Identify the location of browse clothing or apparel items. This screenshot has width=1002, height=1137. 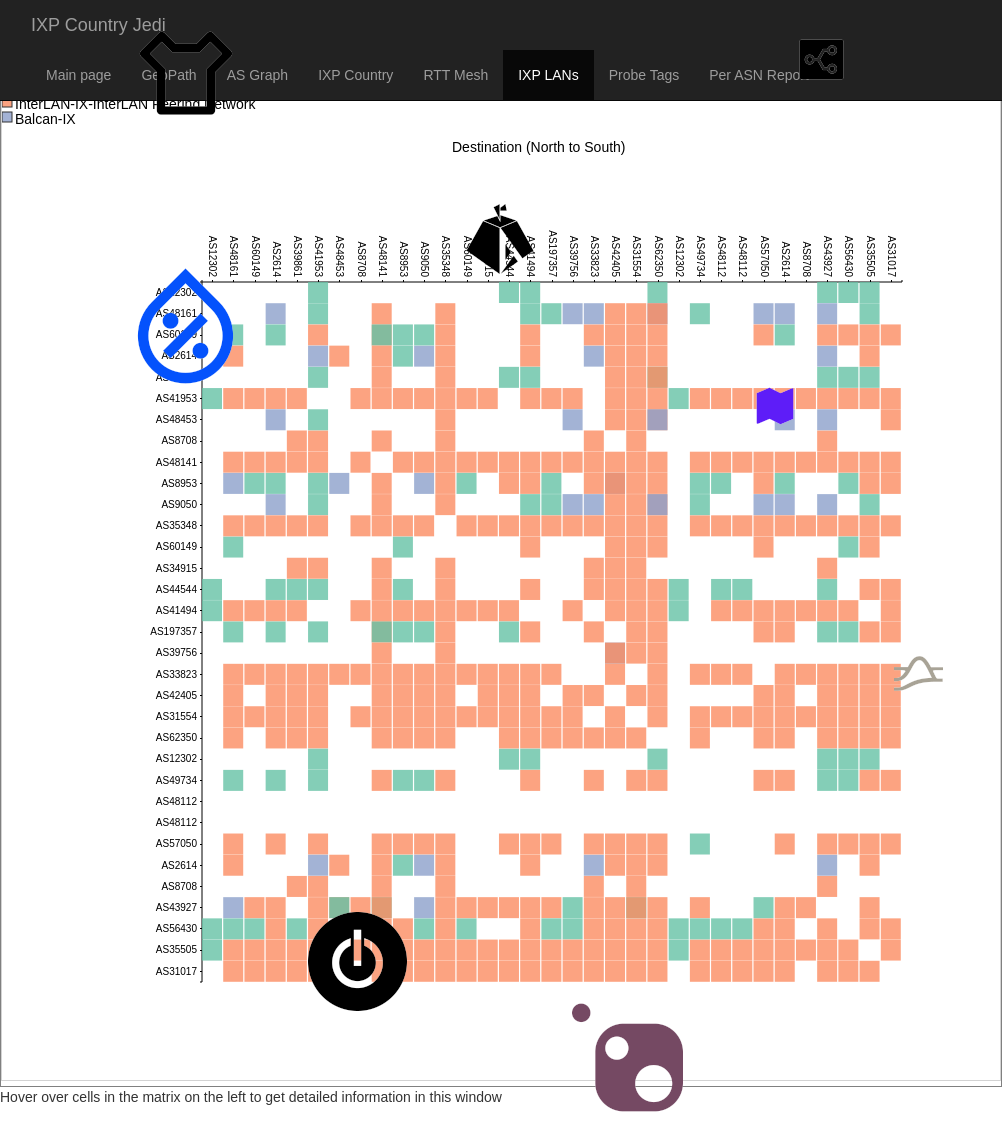
(186, 73).